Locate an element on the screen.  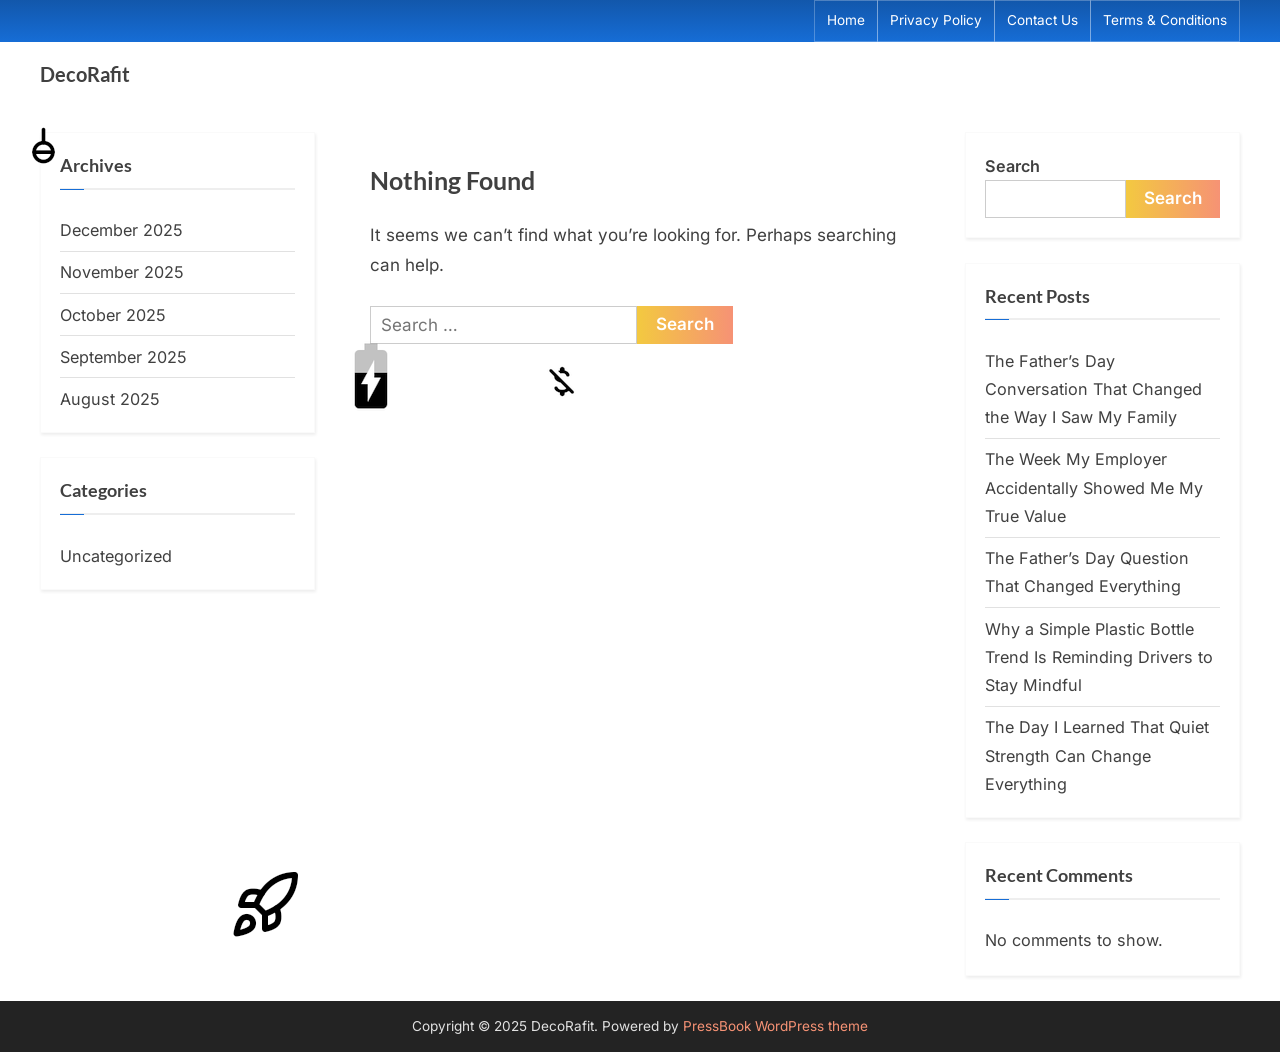
indicates no cost or free item is located at coordinates (561, 381).